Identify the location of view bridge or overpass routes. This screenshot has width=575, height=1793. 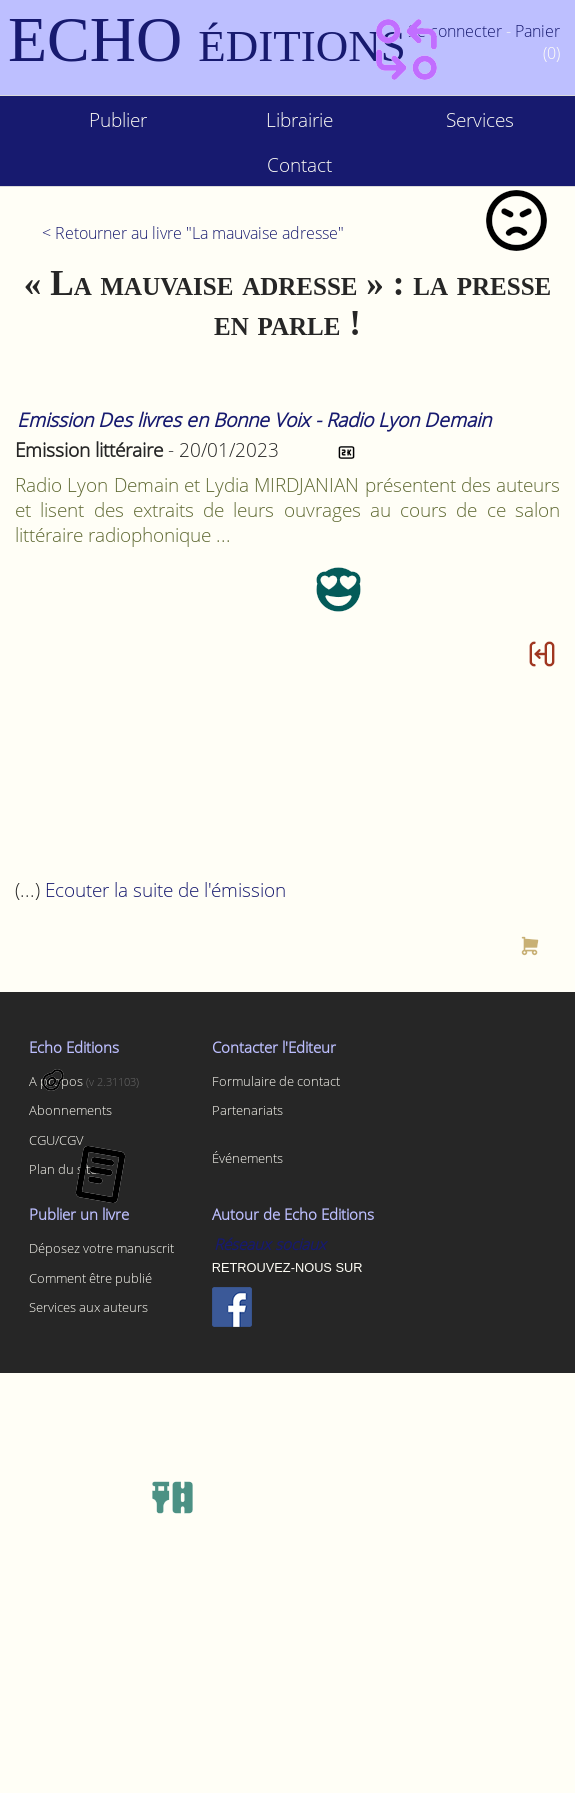
(172, 1497).